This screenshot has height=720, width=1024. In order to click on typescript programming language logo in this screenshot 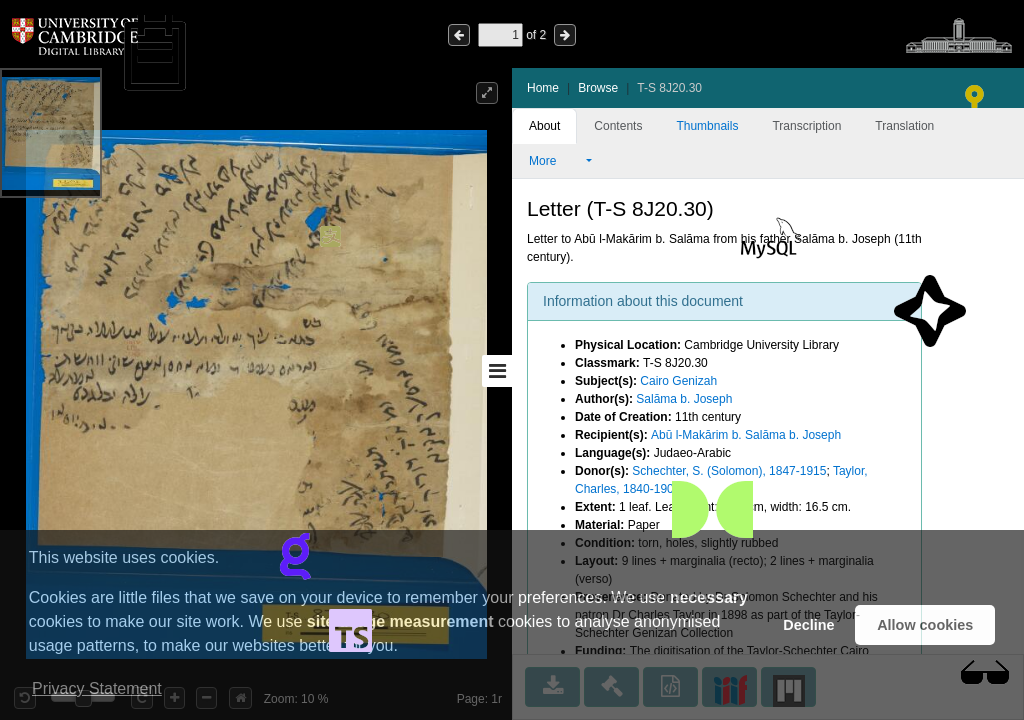, I will do `click(350, 630)`.